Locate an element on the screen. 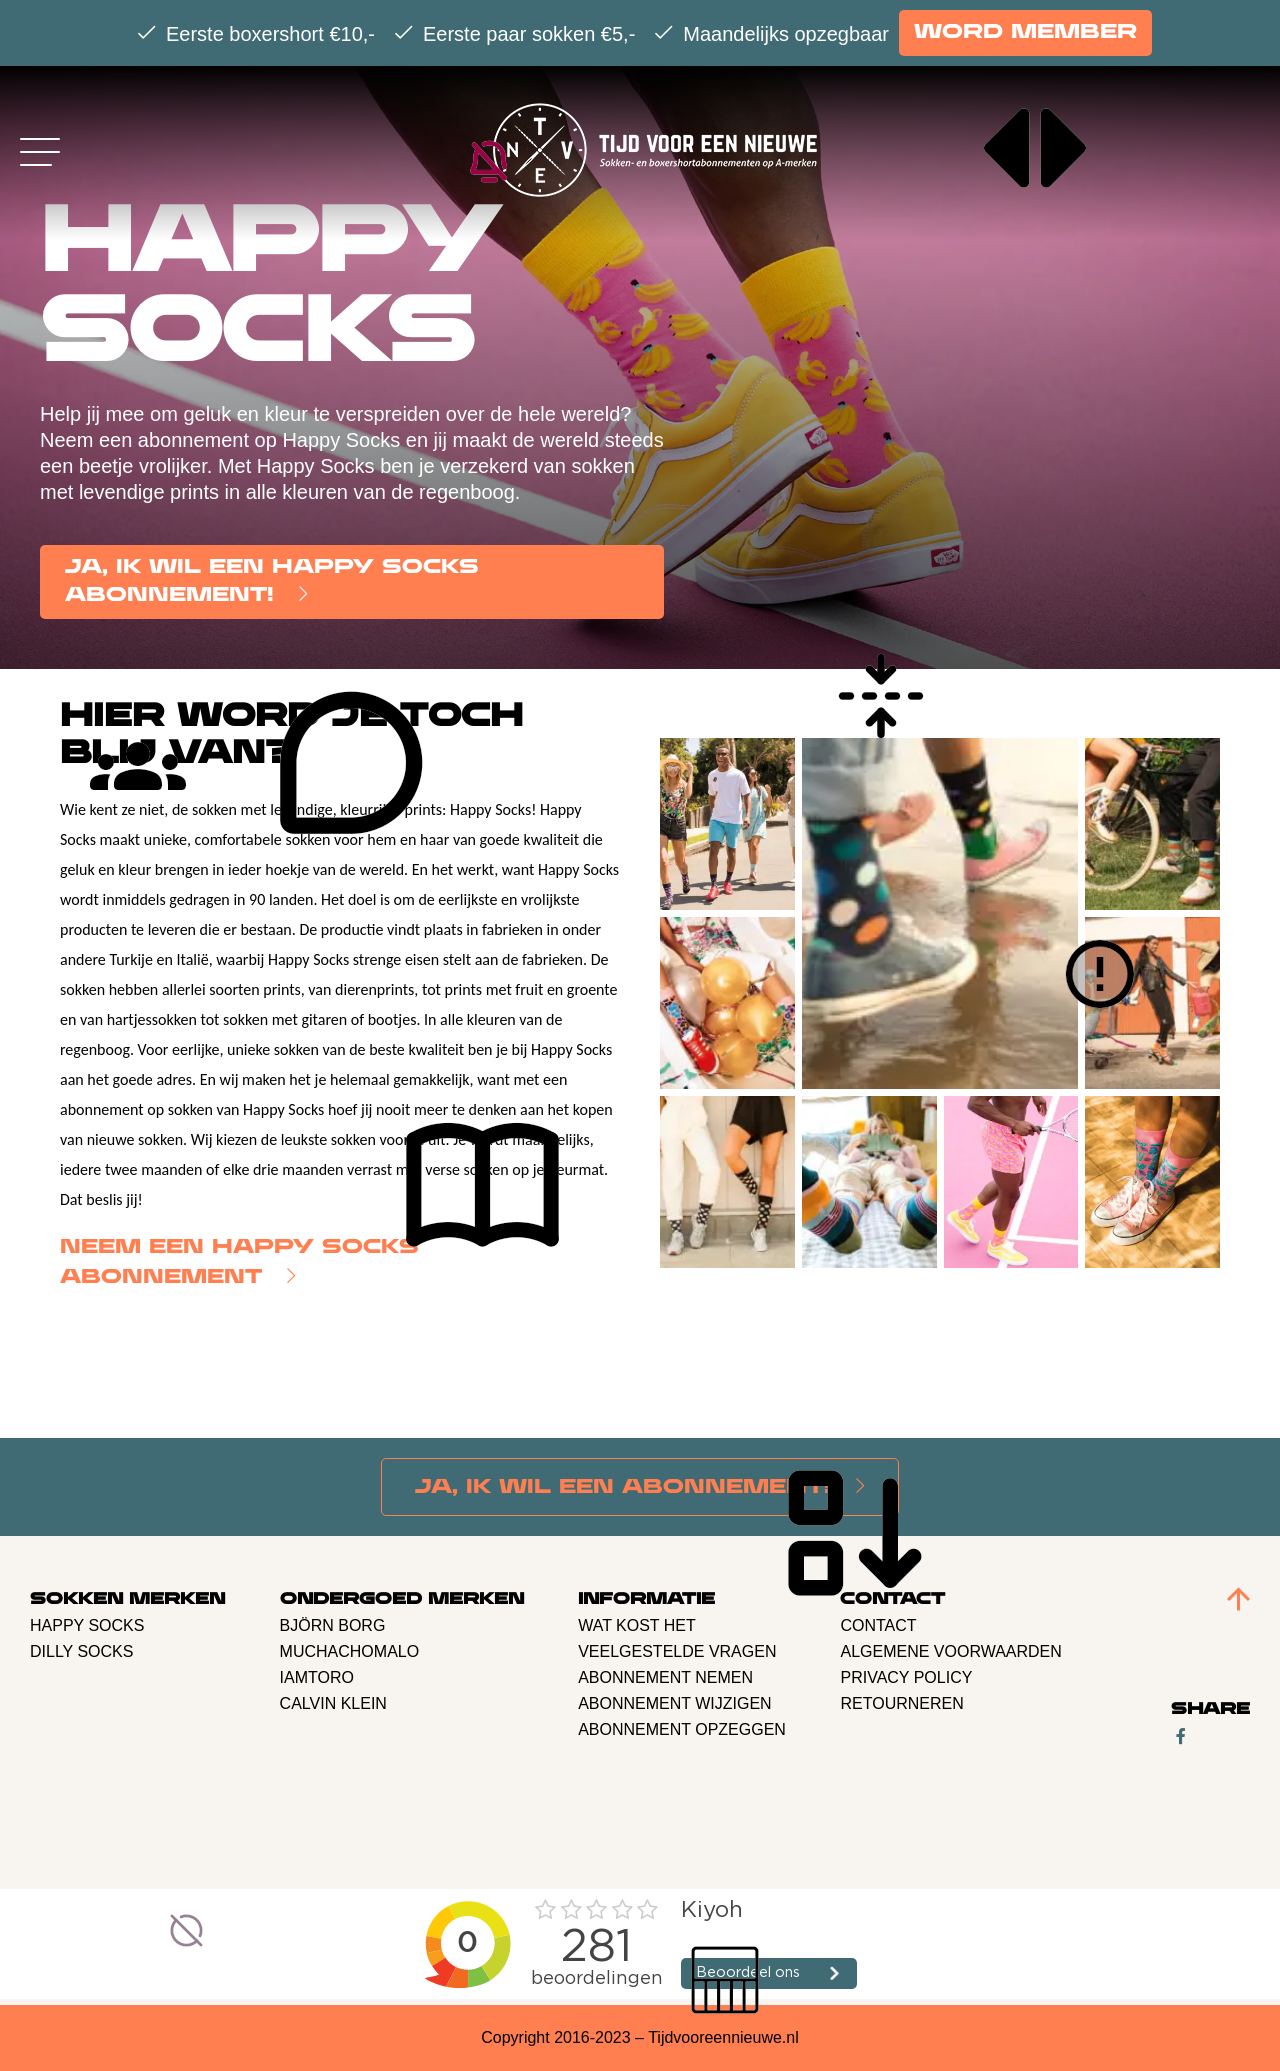 The height and width of the screenshot is (2071, 1280). indicates an error or problem has occurred is located at coordinates (1100, 974).